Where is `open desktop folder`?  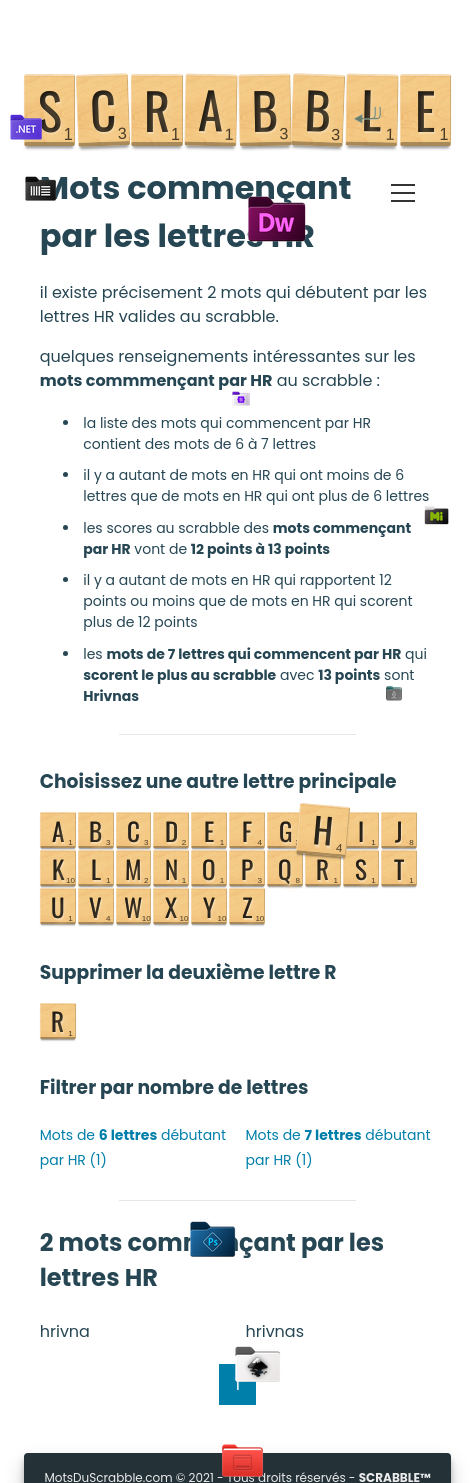
open desktop folder is located at coordinates (242, 1460).